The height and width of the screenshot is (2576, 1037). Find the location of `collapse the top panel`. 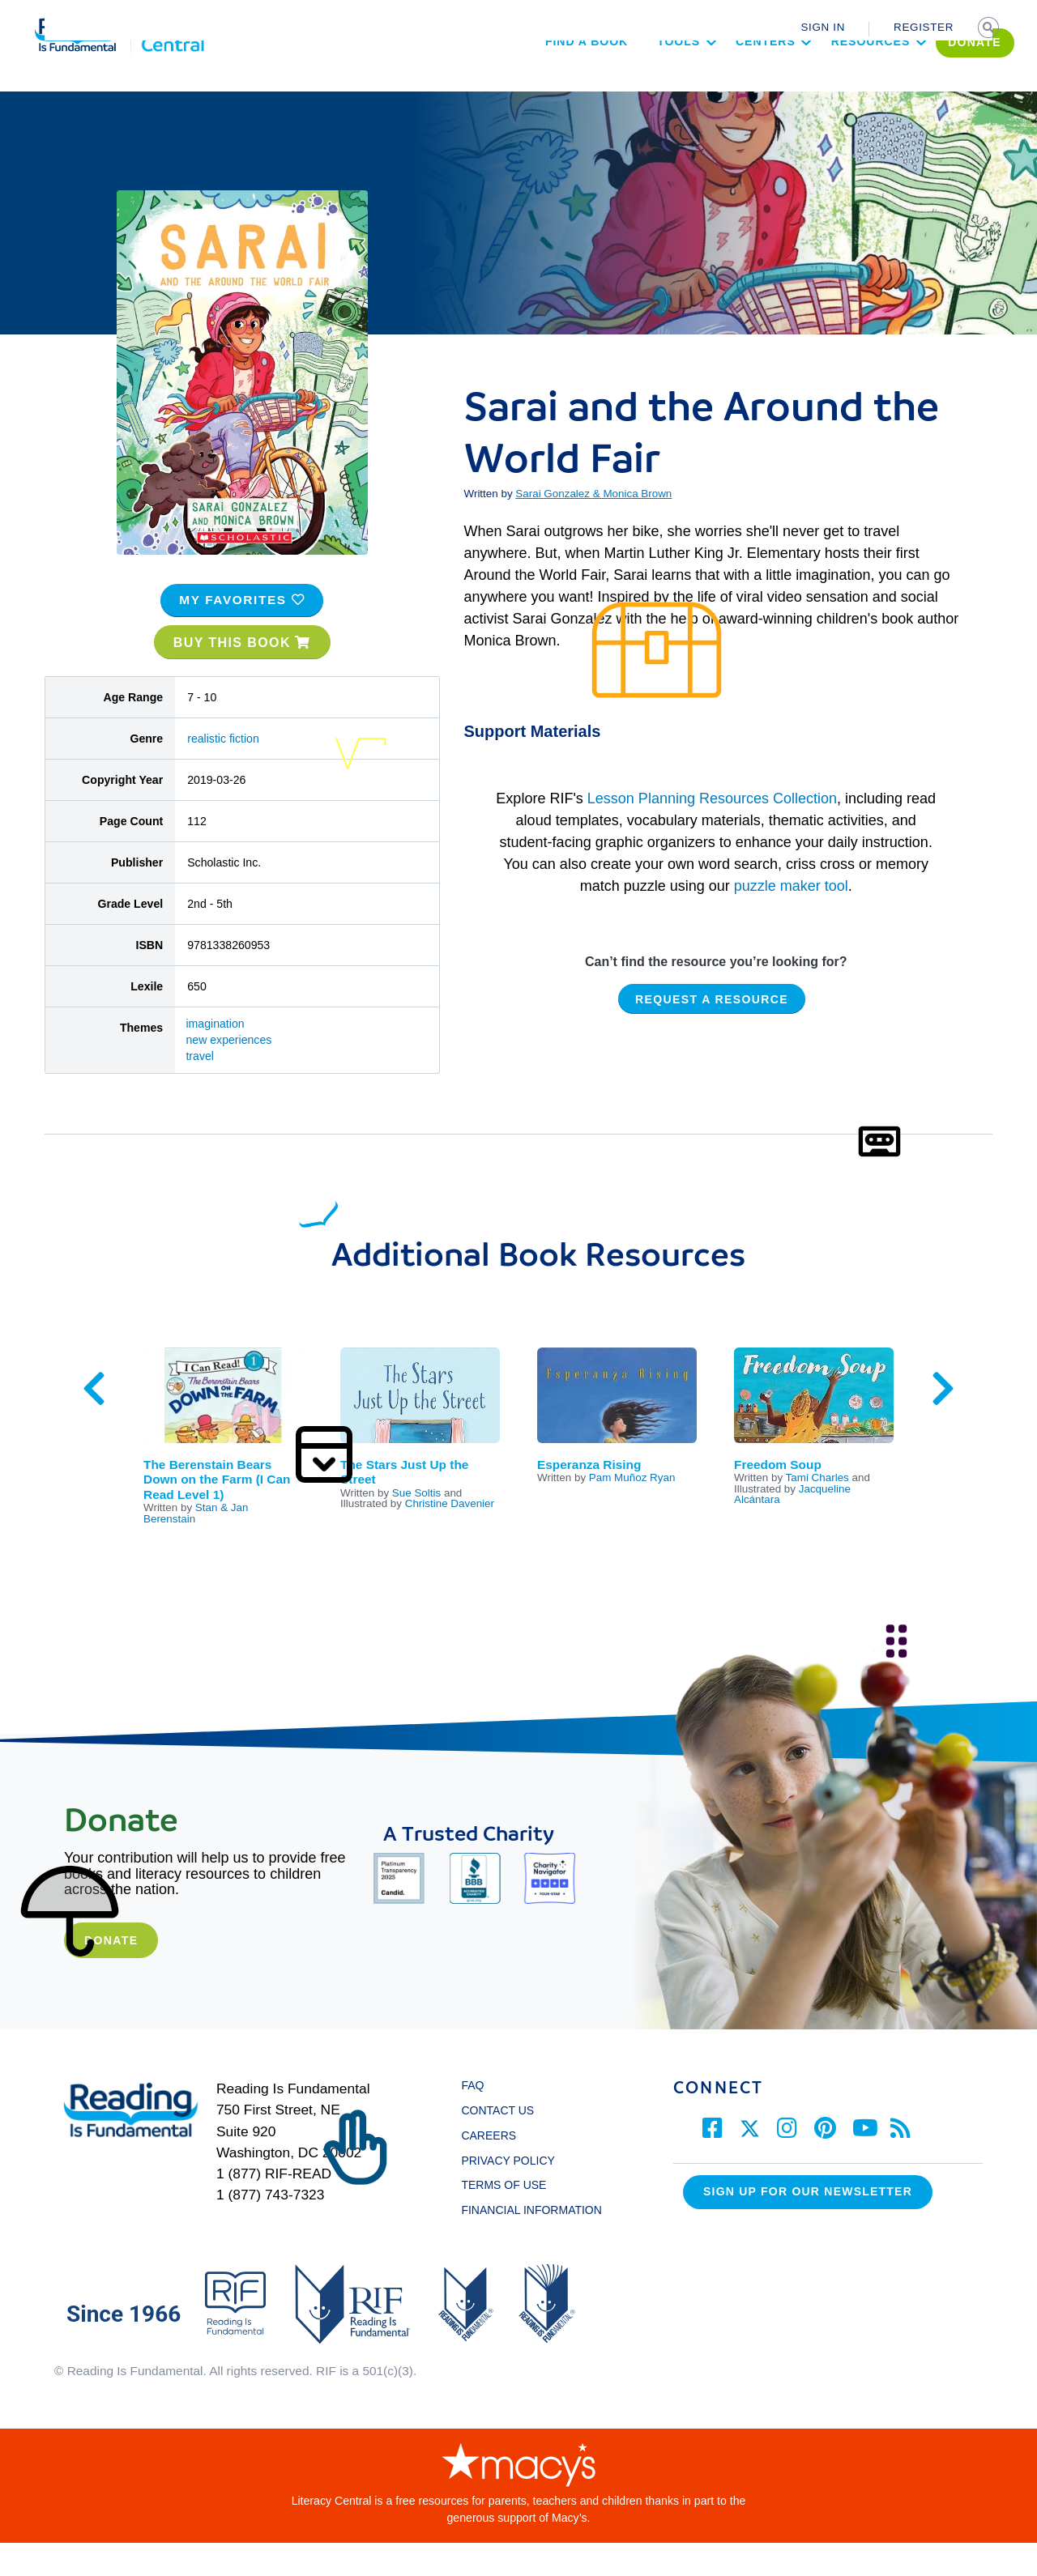

collapse the top panel is located at coordinates (324, 1454).